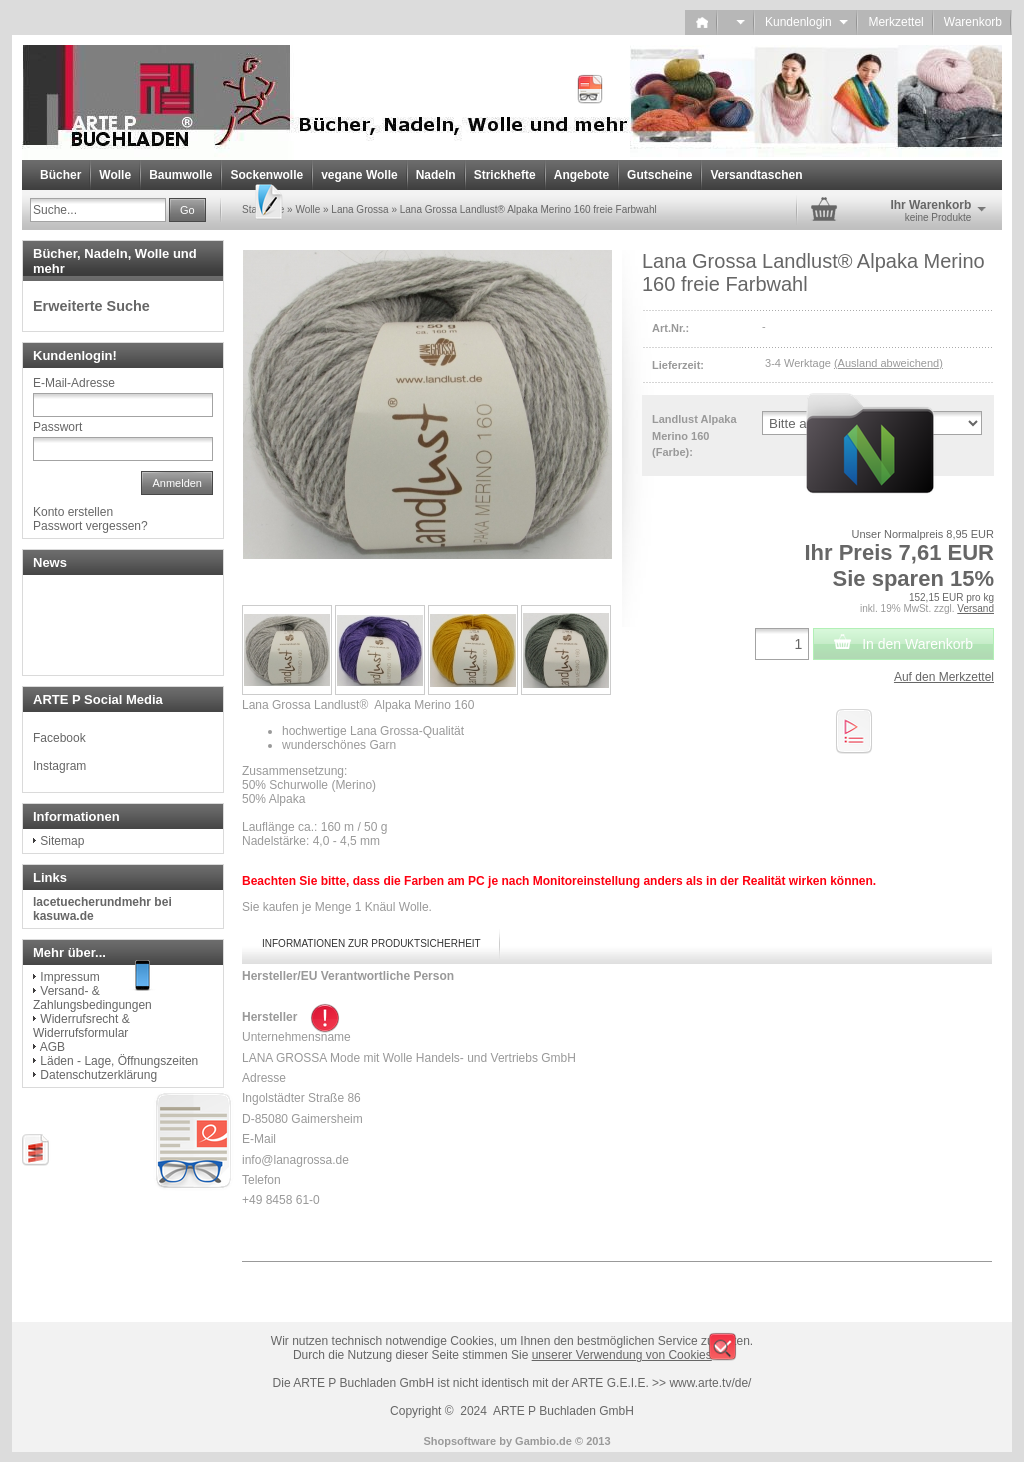 The width and height of the screenshot is (1024, 1462). I want to click on an mp3 playlist file, so click(854, 731).